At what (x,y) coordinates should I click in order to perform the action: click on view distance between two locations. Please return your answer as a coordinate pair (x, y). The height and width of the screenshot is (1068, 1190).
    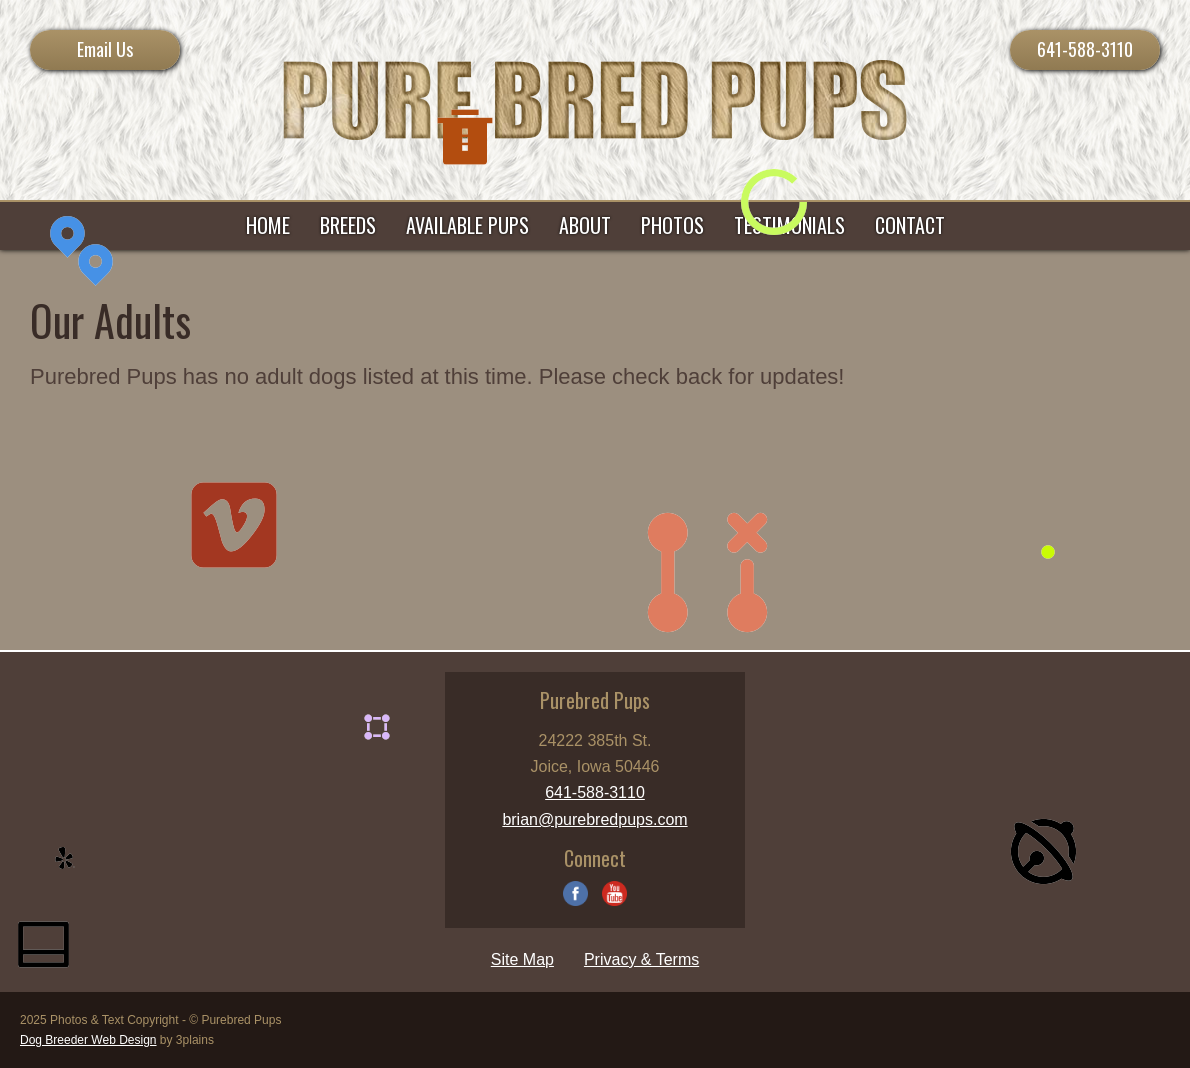
    Looking at the image, I should click on (81, 250).